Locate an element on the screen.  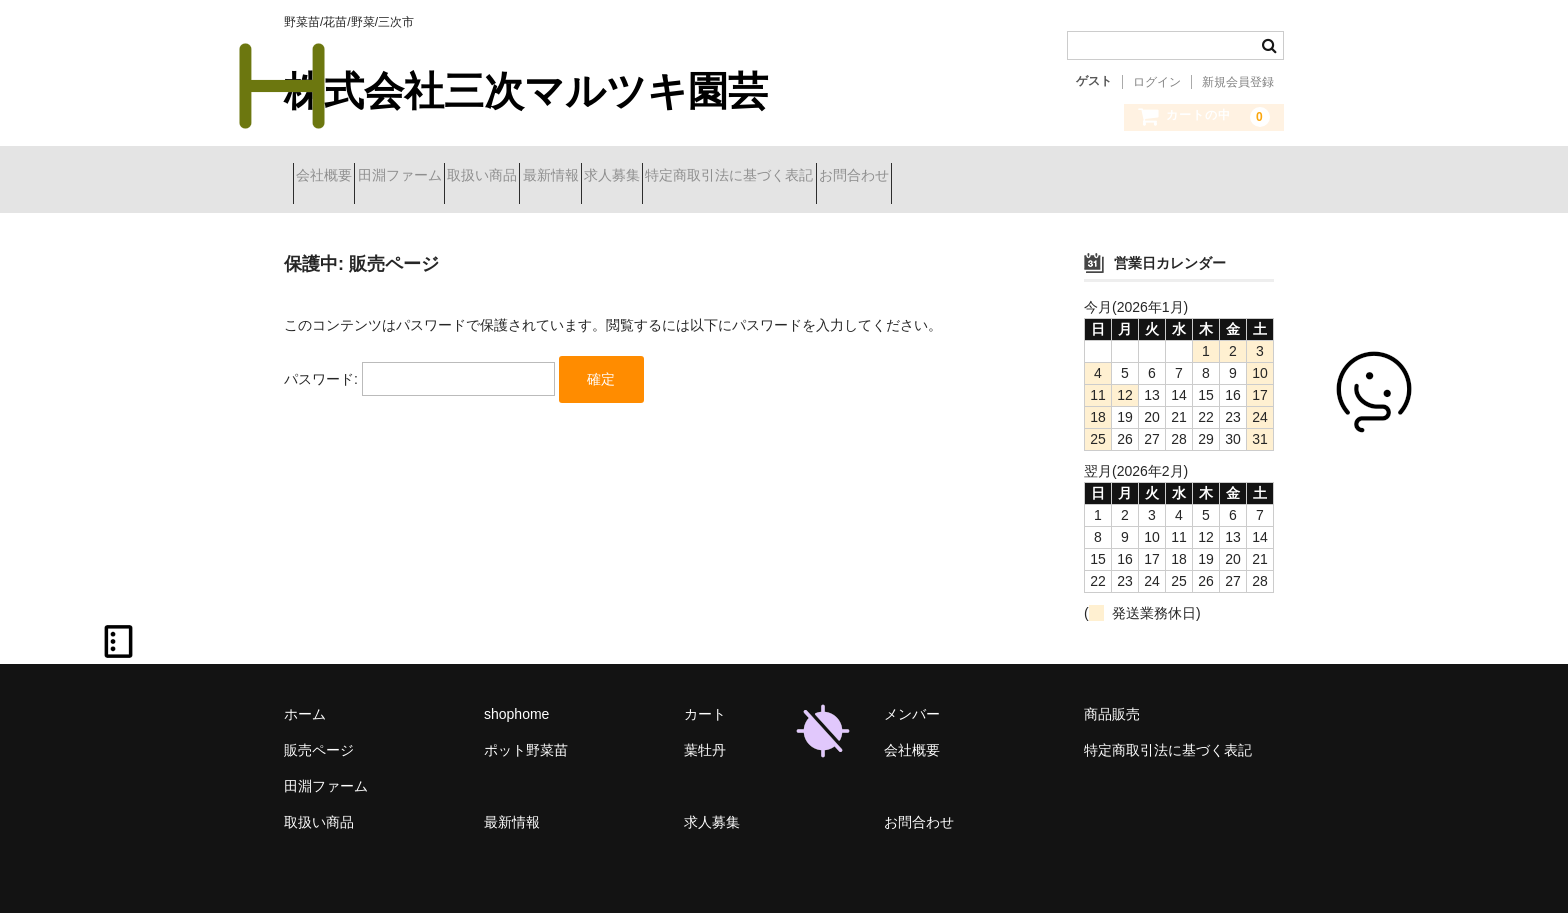
location services disabled is located at coordinates (823, 731).